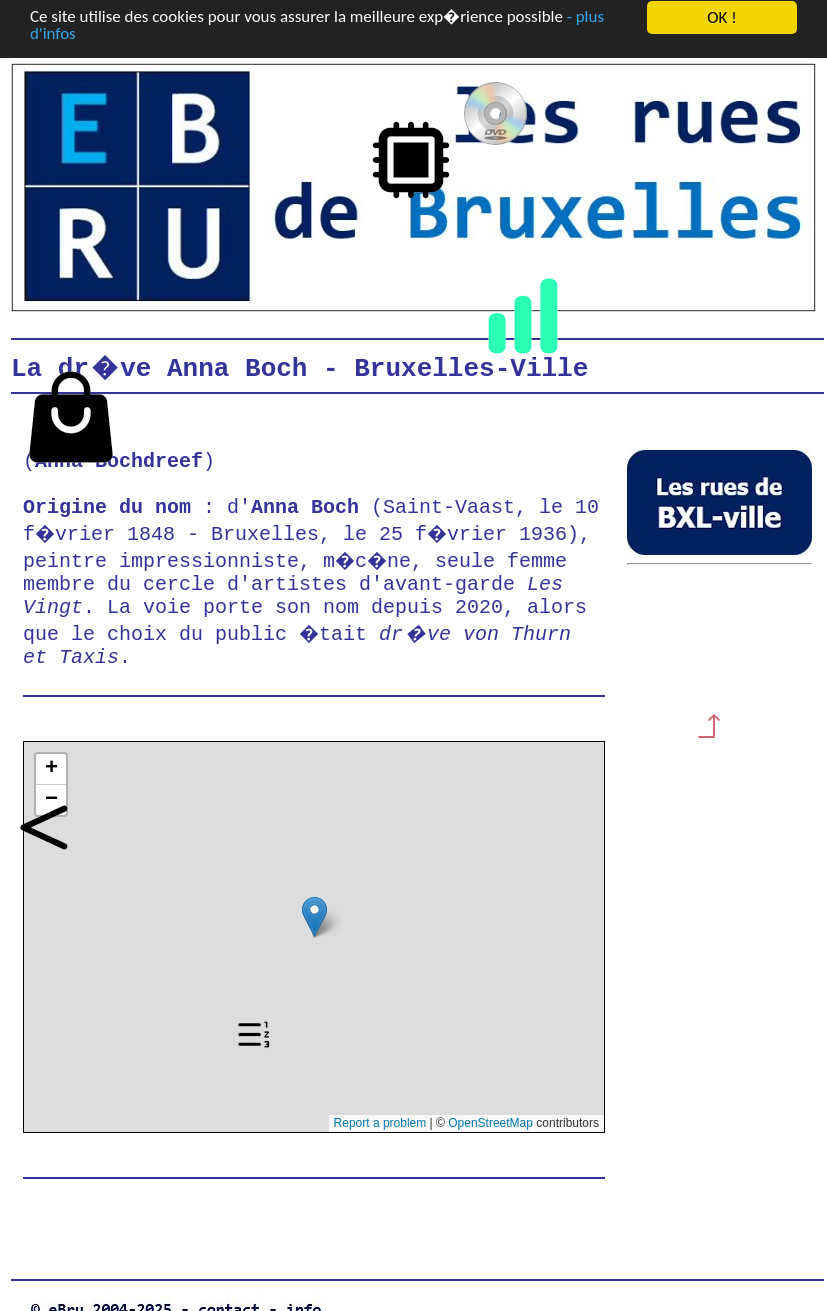 The width and height of the screenshot is (827, 1311). Describe the element at coordinates (523, 316) in the screenshot. I see `view analytics or statistics` at that location.